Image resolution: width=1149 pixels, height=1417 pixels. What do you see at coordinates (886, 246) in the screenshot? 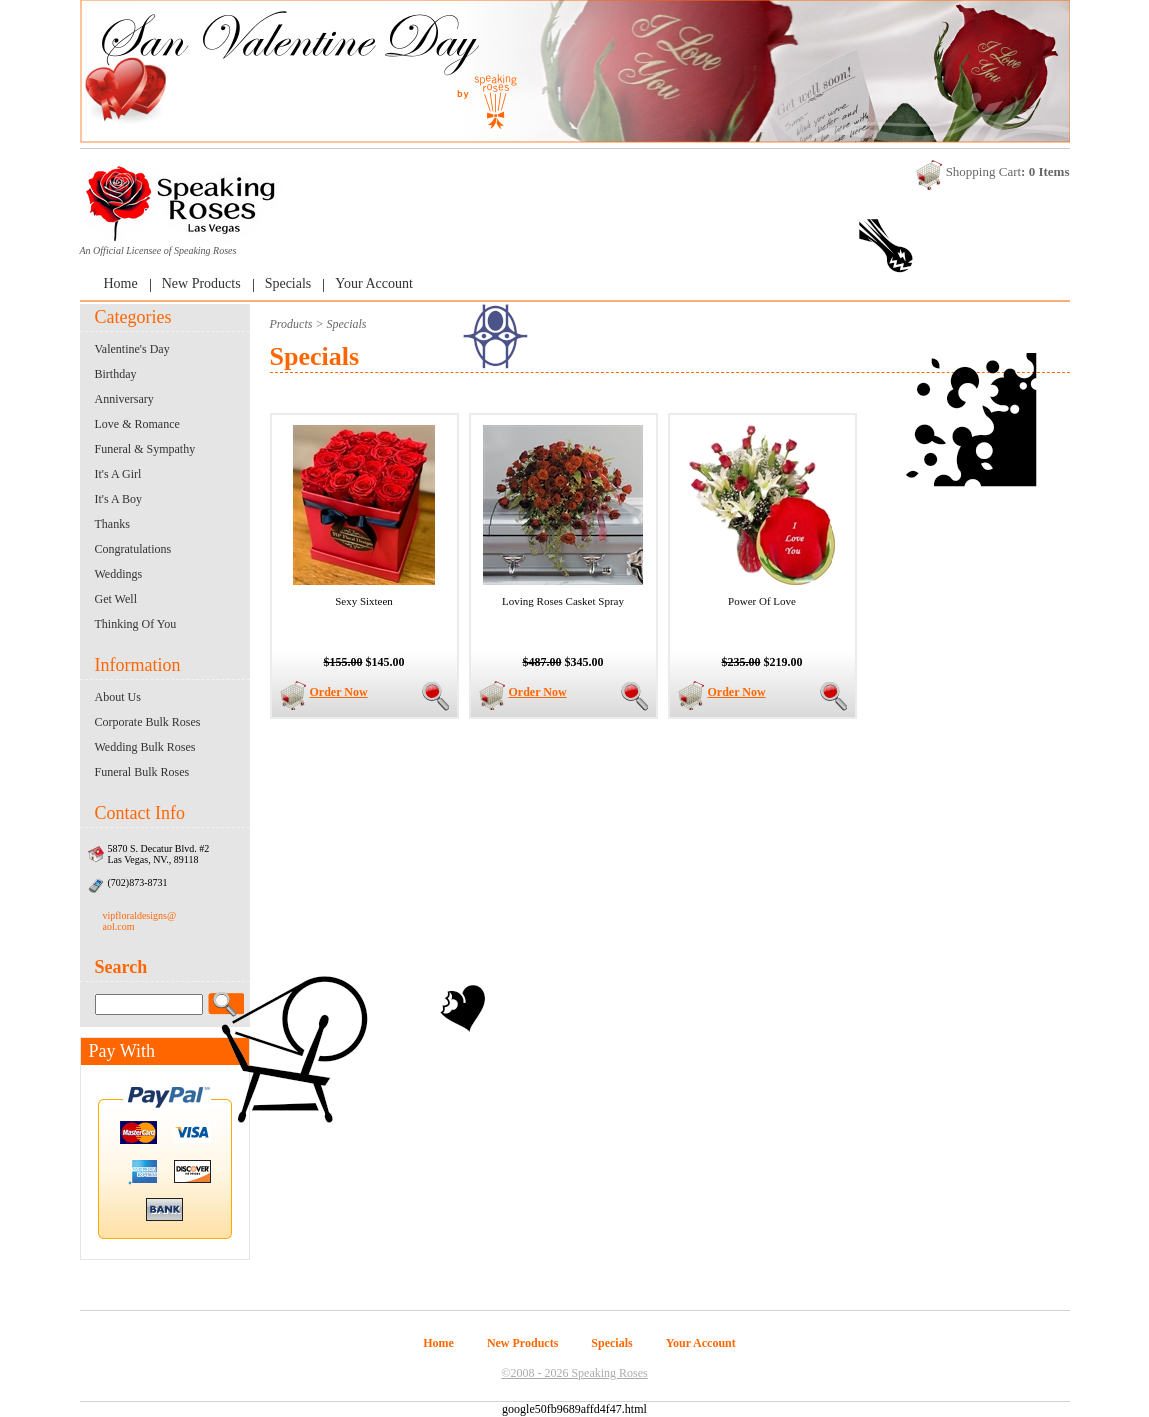
I see `indicates incoming threat or danger event in game` at bounding box center [886, 246].